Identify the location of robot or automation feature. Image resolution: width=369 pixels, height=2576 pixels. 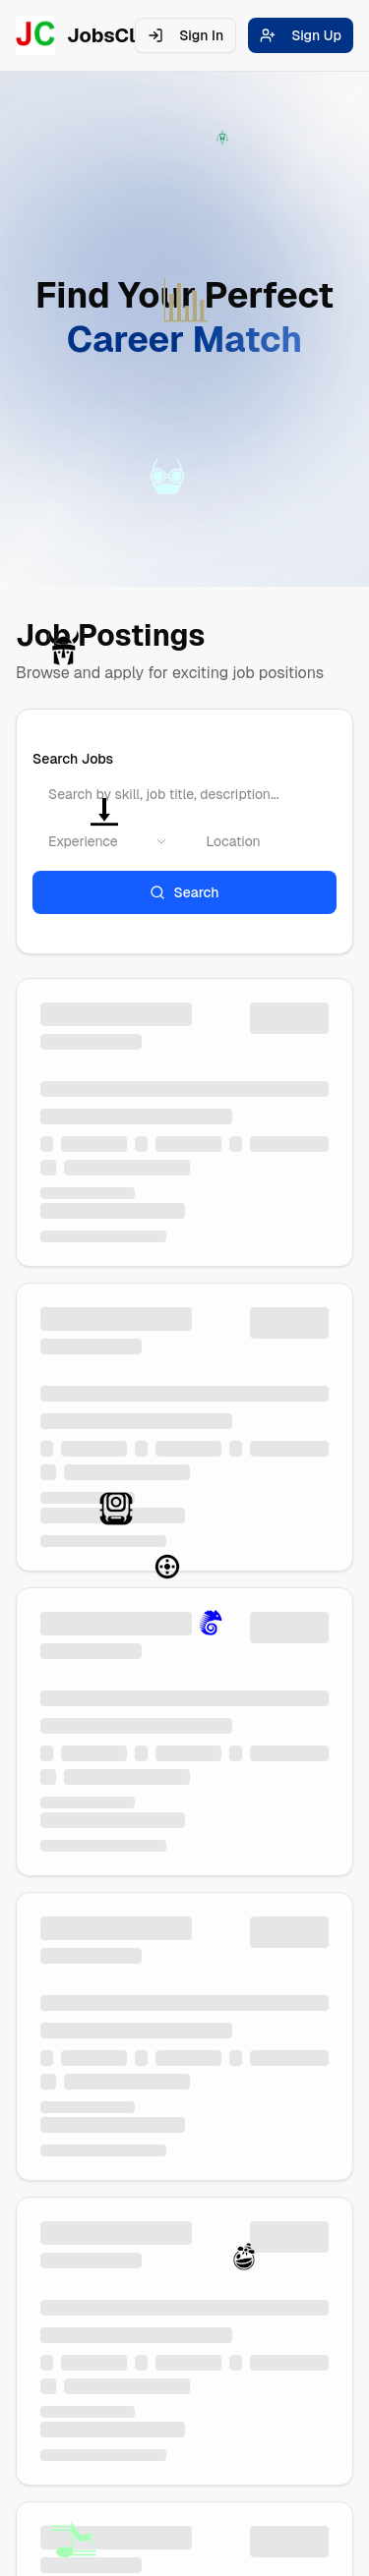
(222, 138).